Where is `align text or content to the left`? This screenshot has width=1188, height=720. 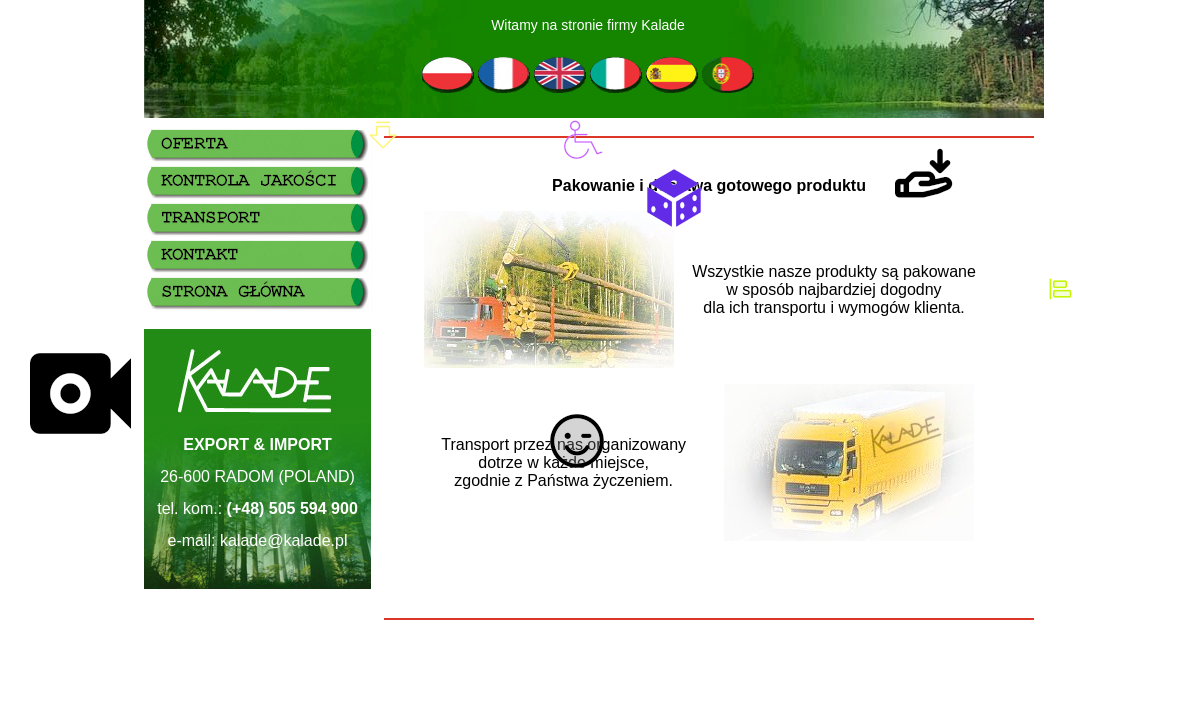
align text or content to the left is located at coordinates (1060, 289).